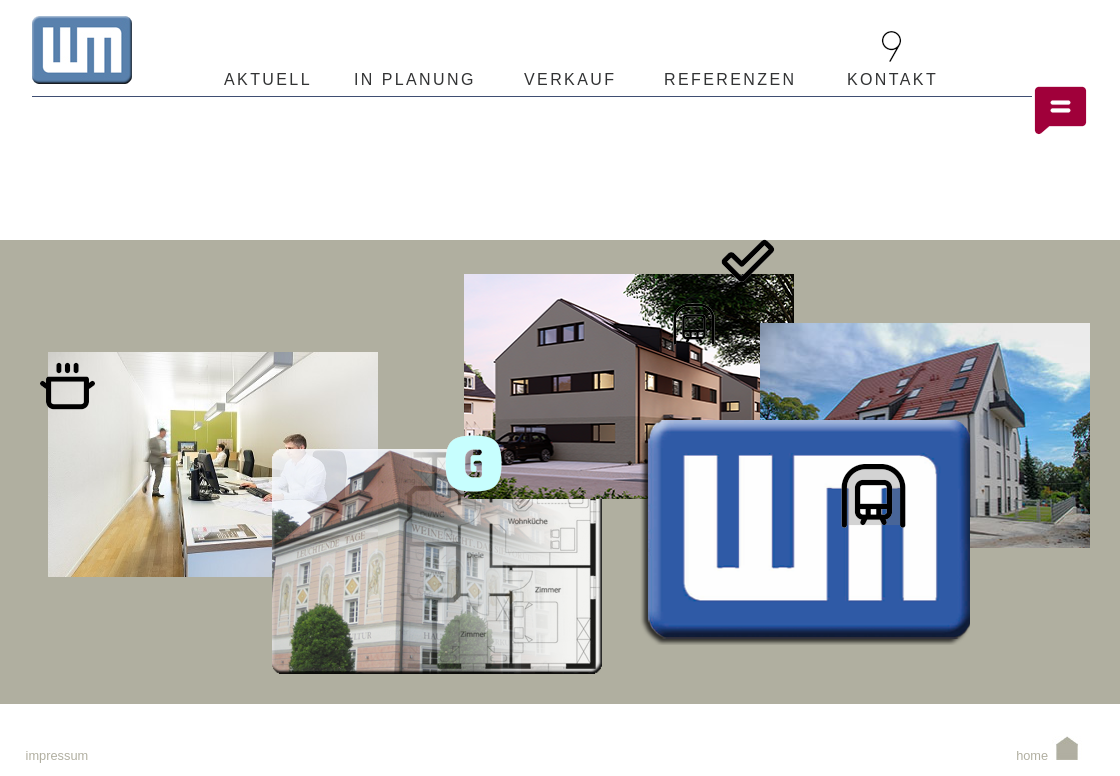  Describe the element at coordinates (694, 326) in the screenshot. I see `view subway or metro transit options` at that location.